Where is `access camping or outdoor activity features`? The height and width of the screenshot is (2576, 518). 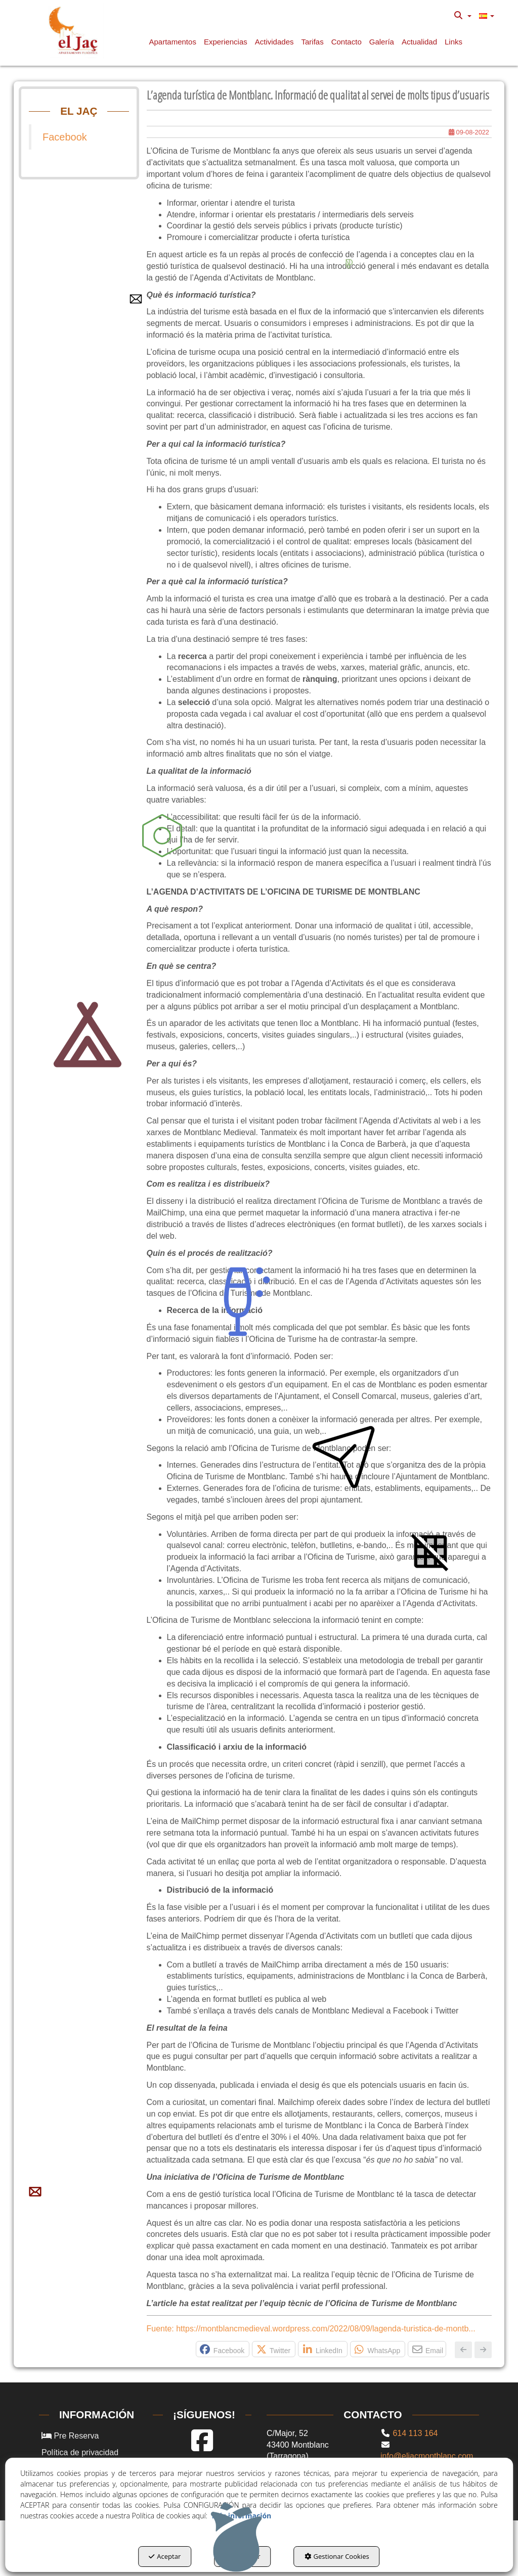
access camping or outdoor activity features is located at coordinates (88, 1038).